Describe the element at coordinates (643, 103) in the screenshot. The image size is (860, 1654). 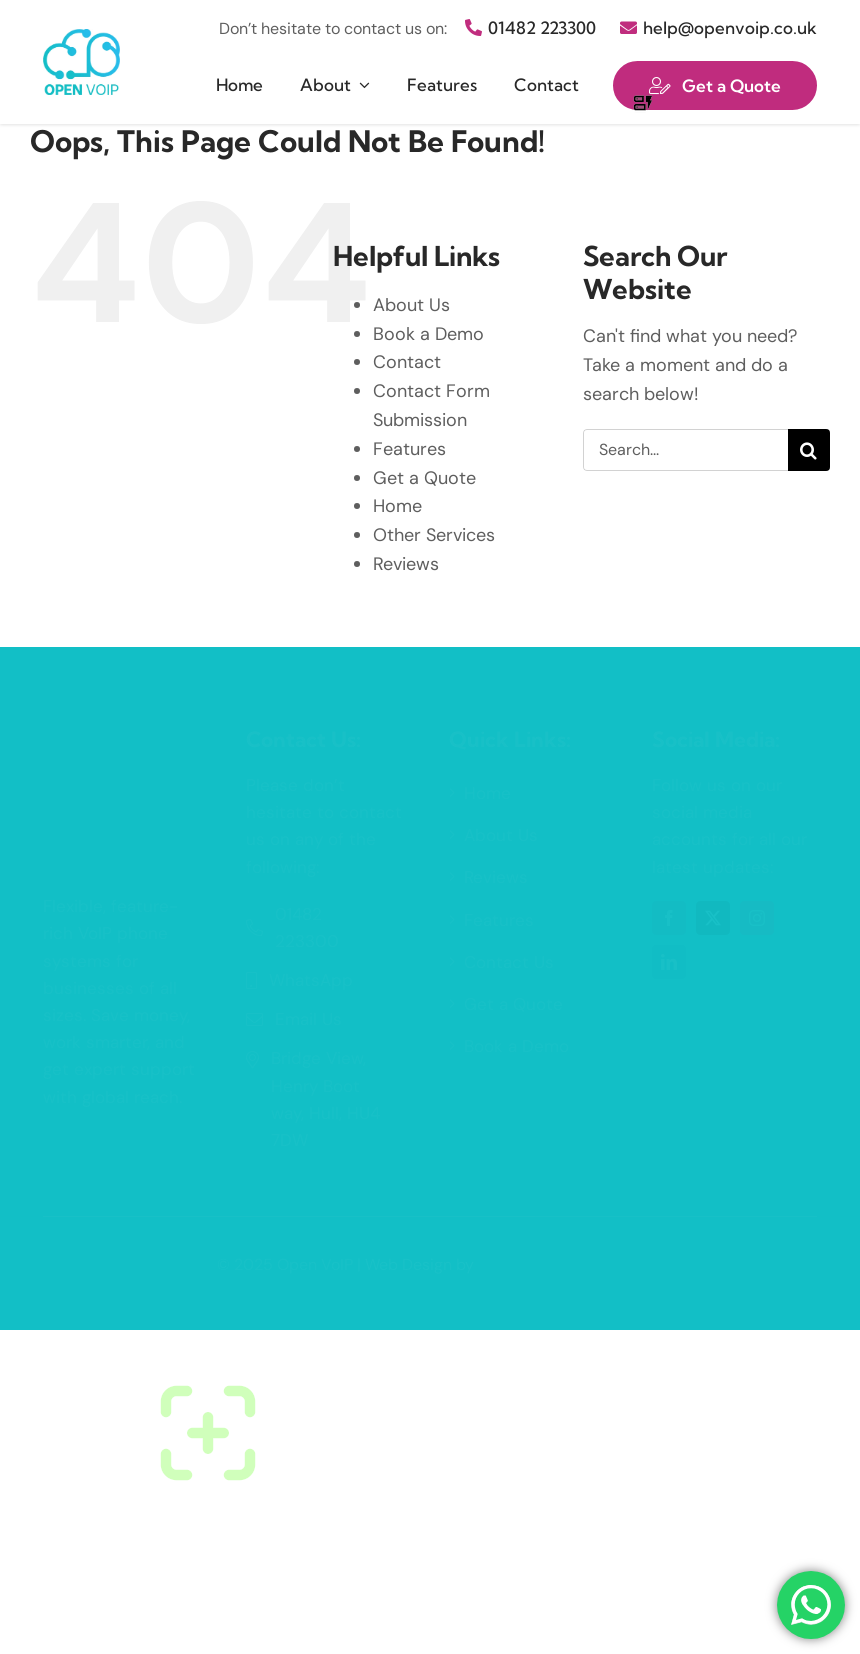
I see `access dynamic form builder` at that location.